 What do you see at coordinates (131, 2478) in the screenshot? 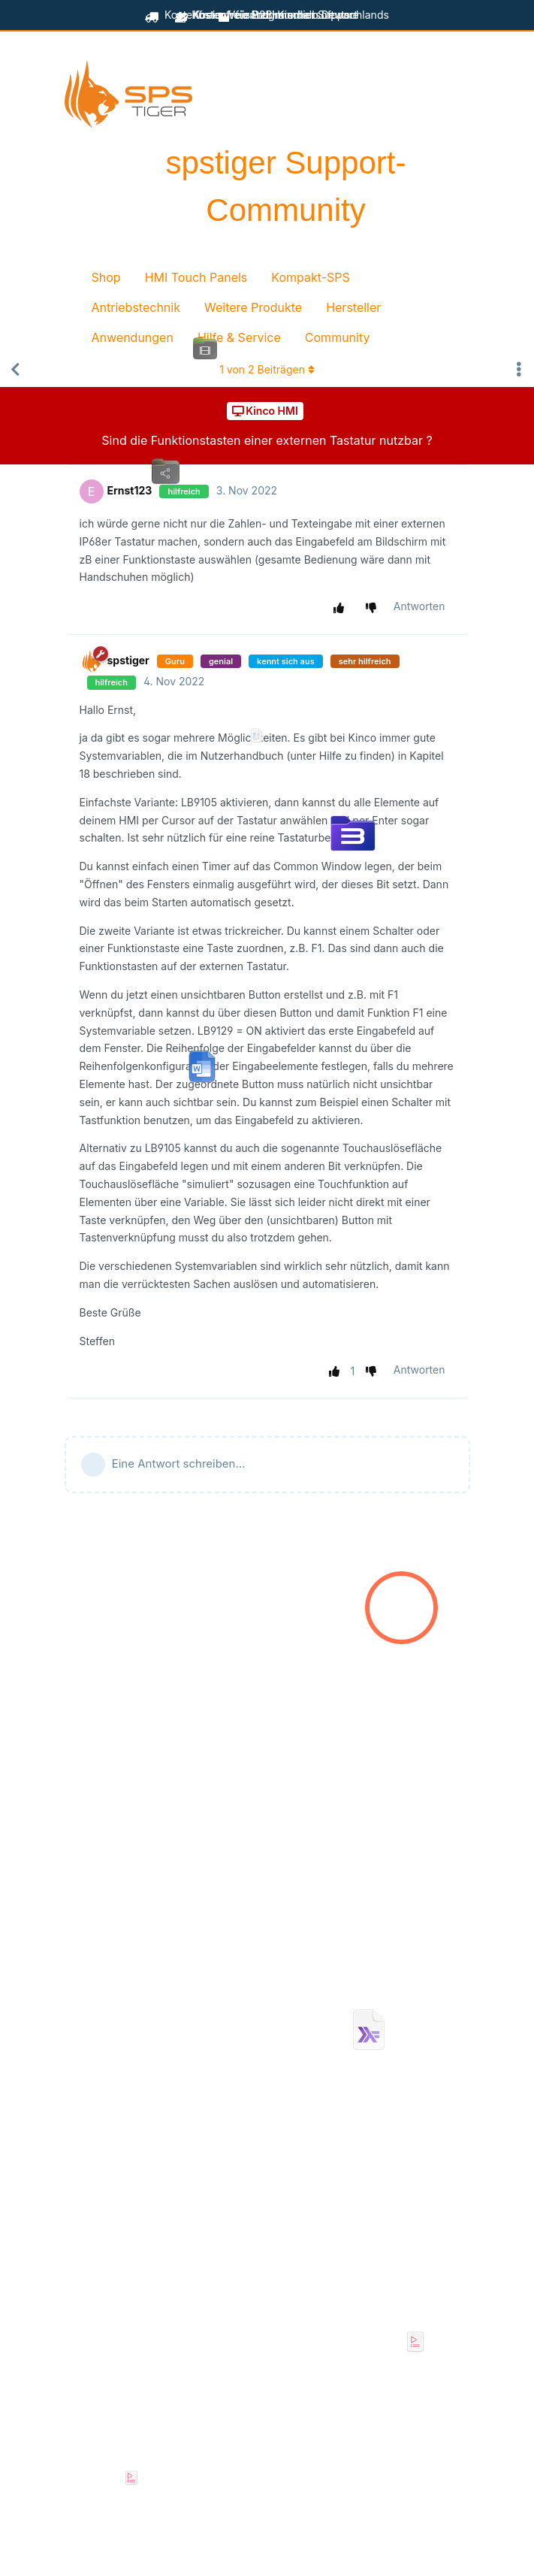
I see `an mpegurl audio playlist file` at bounding box center [131, 2478].